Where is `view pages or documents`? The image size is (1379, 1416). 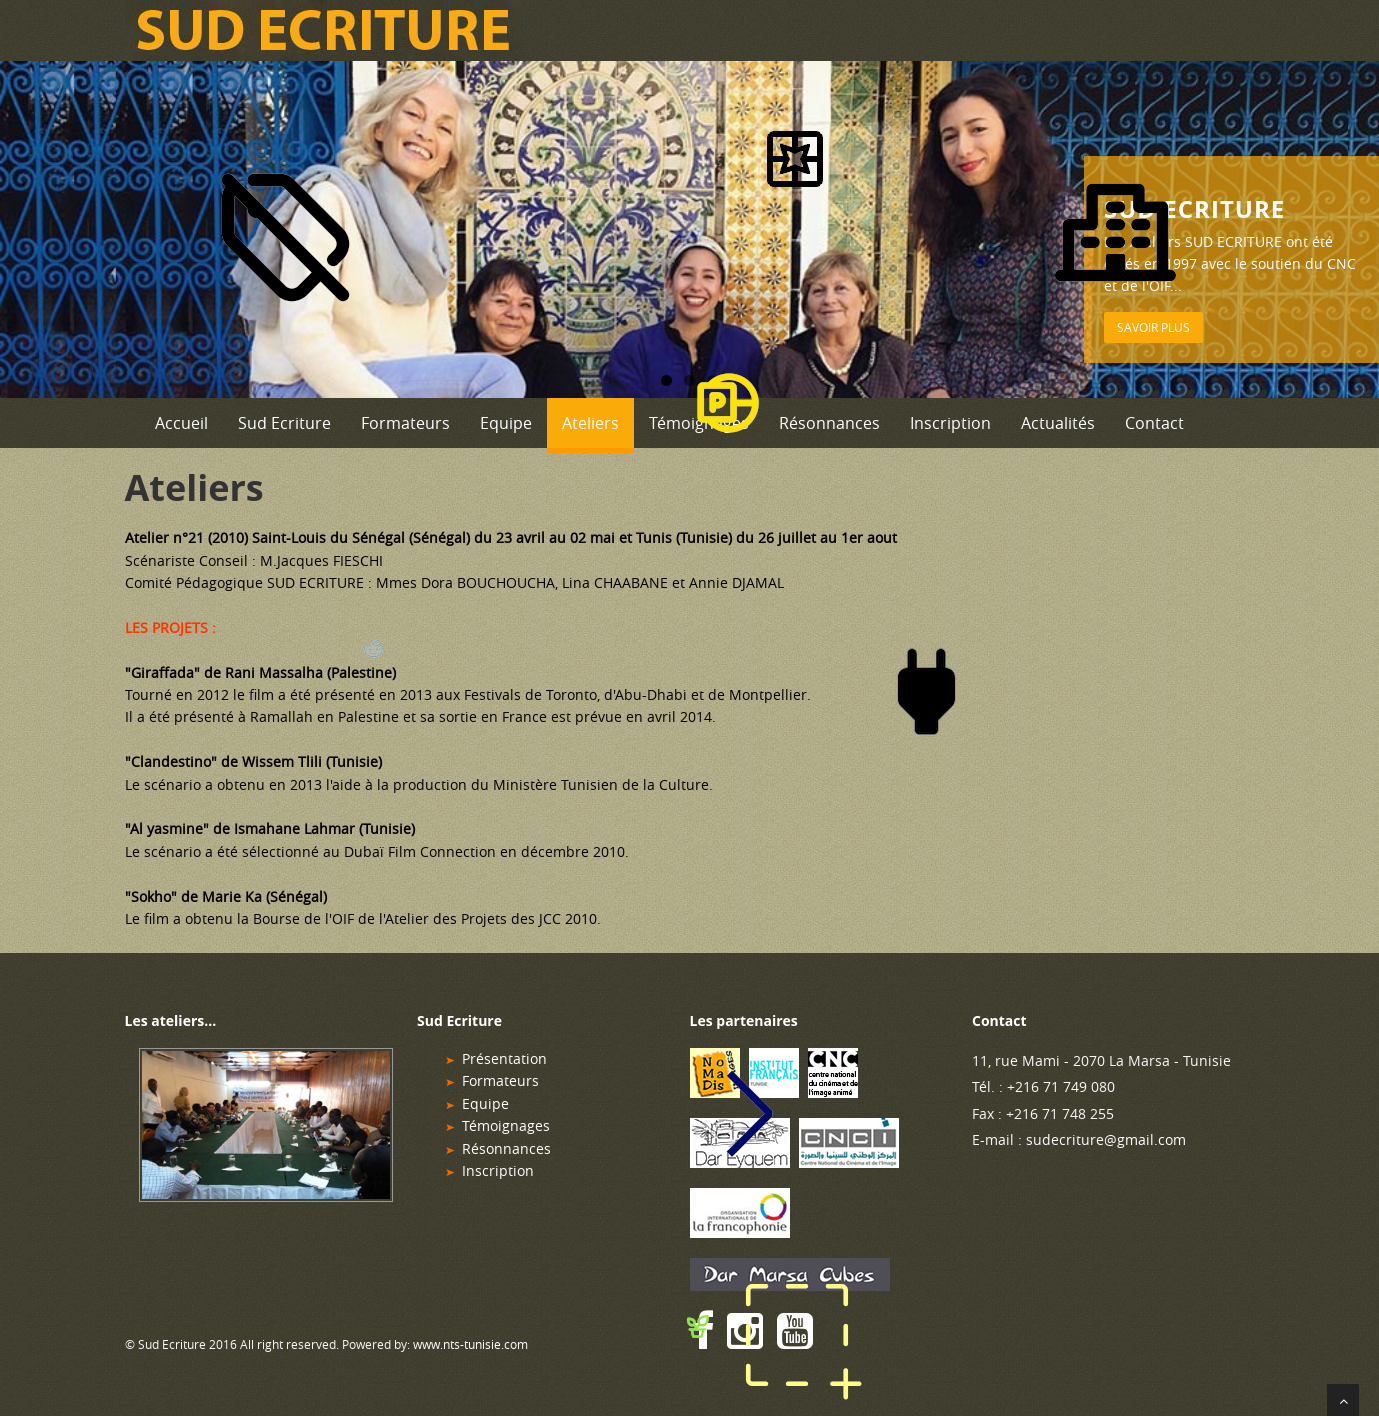 view pages or documents is located at coordinates (795, 159).